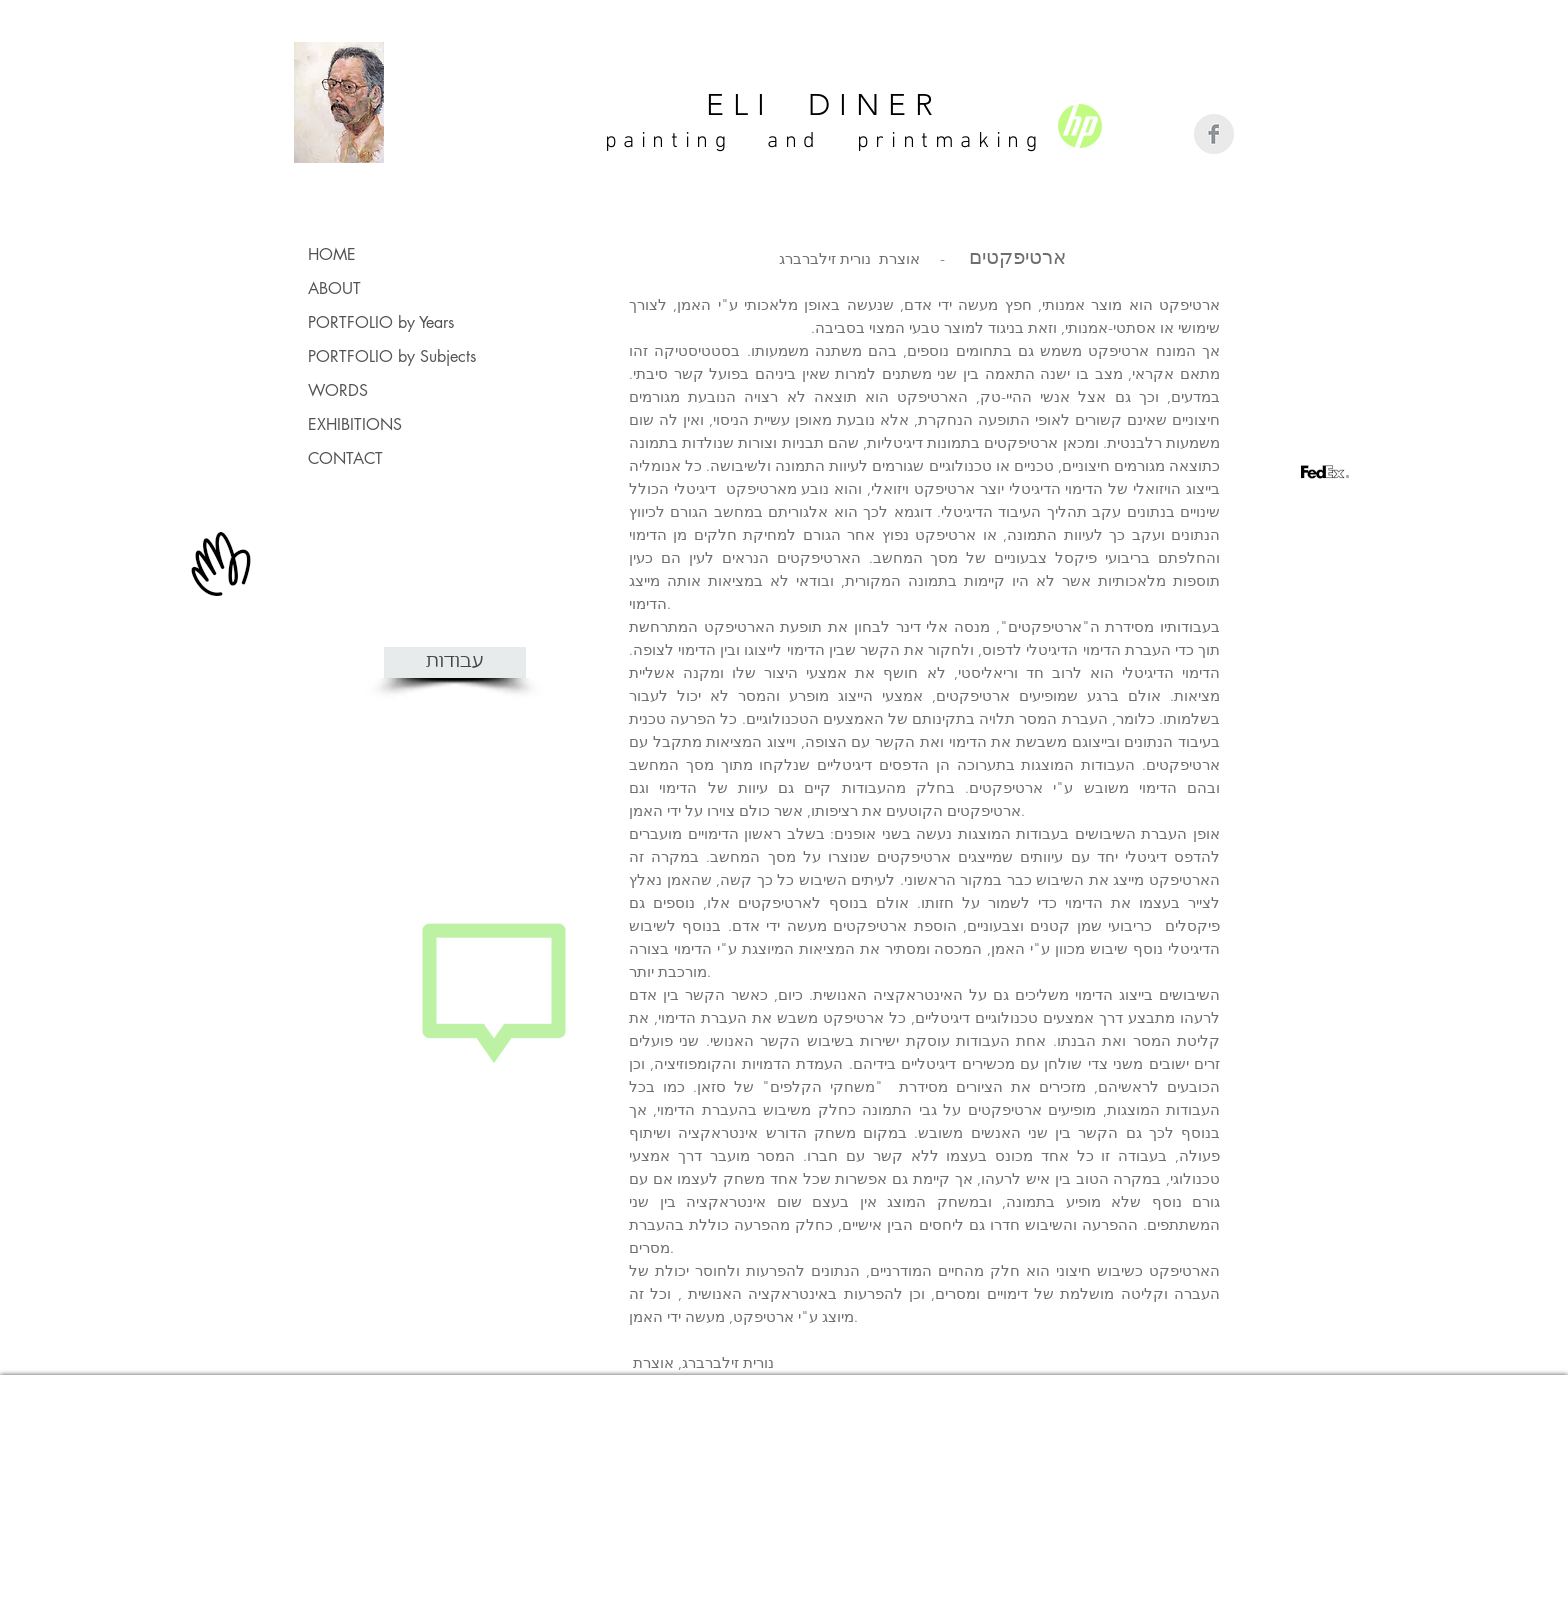 This screenshot has height=1606, width=1568. What do you see at coordinates (494, 988) in the screenshot?
I see `open chat or messaging` at bounding box center [494, 988].